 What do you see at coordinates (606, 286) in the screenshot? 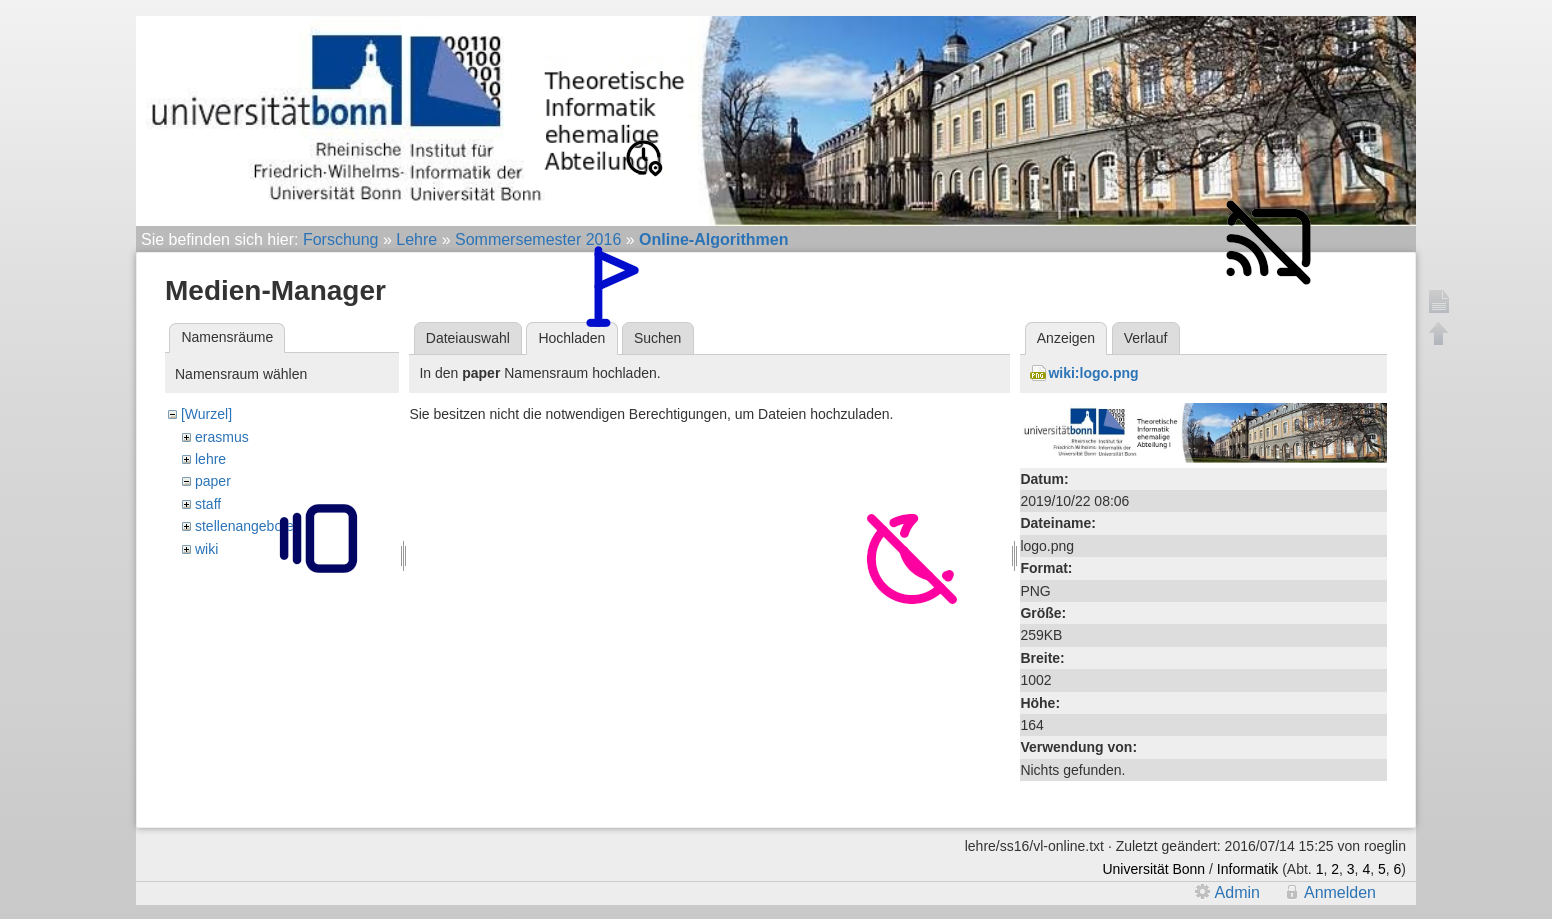
I see `flag or mark an item for follow-up` at bounding box center [606, 286].